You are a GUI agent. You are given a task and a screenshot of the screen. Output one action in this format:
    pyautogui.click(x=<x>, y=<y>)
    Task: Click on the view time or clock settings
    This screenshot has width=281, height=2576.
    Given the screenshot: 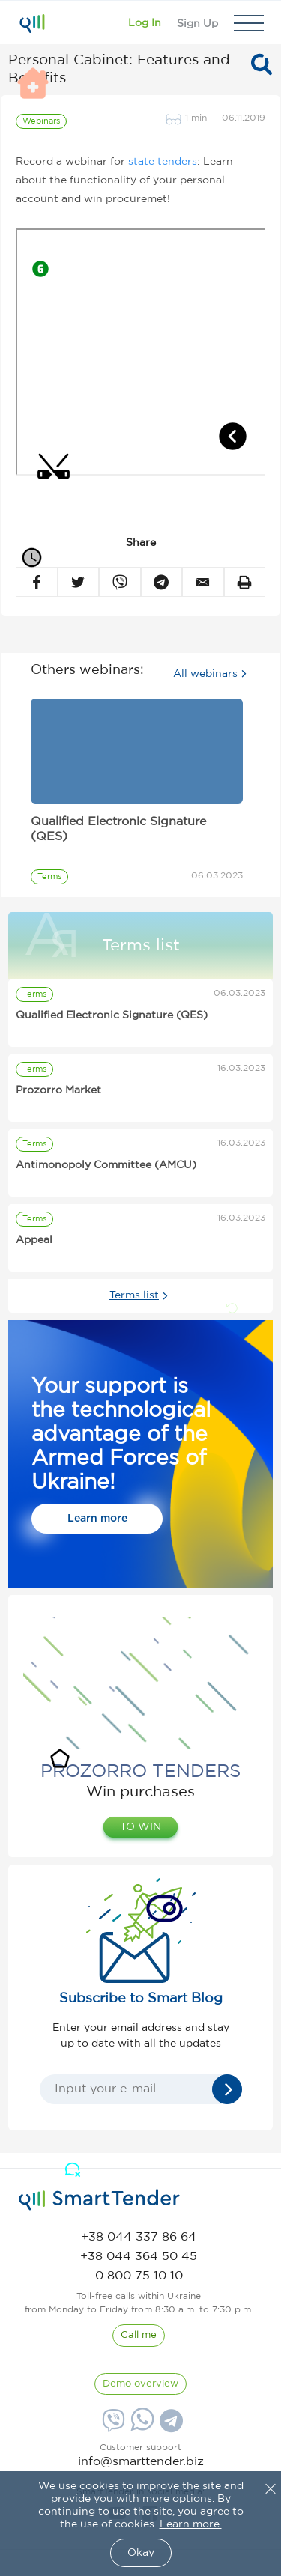 What is the action you would take?
    pyautogui.click(x=31, y=557)
    